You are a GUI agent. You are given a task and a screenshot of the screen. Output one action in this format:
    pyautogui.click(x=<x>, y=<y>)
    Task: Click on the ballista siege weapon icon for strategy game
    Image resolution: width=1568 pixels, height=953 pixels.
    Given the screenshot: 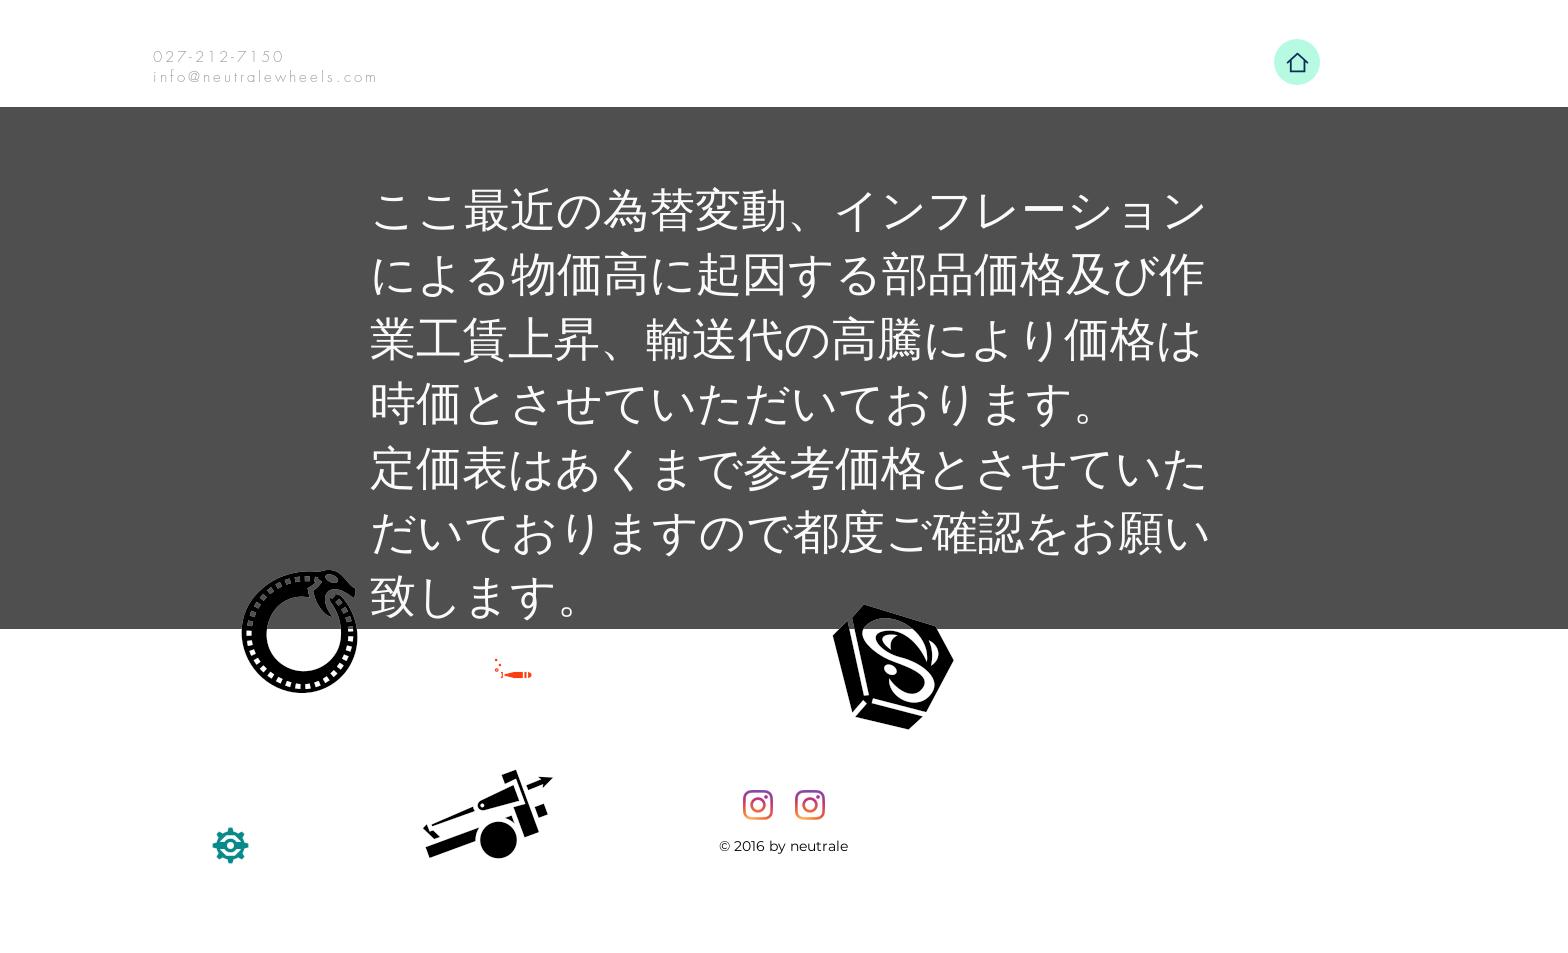 What is the action you would take?
    pyautogui.click(x=488, y=814)
    